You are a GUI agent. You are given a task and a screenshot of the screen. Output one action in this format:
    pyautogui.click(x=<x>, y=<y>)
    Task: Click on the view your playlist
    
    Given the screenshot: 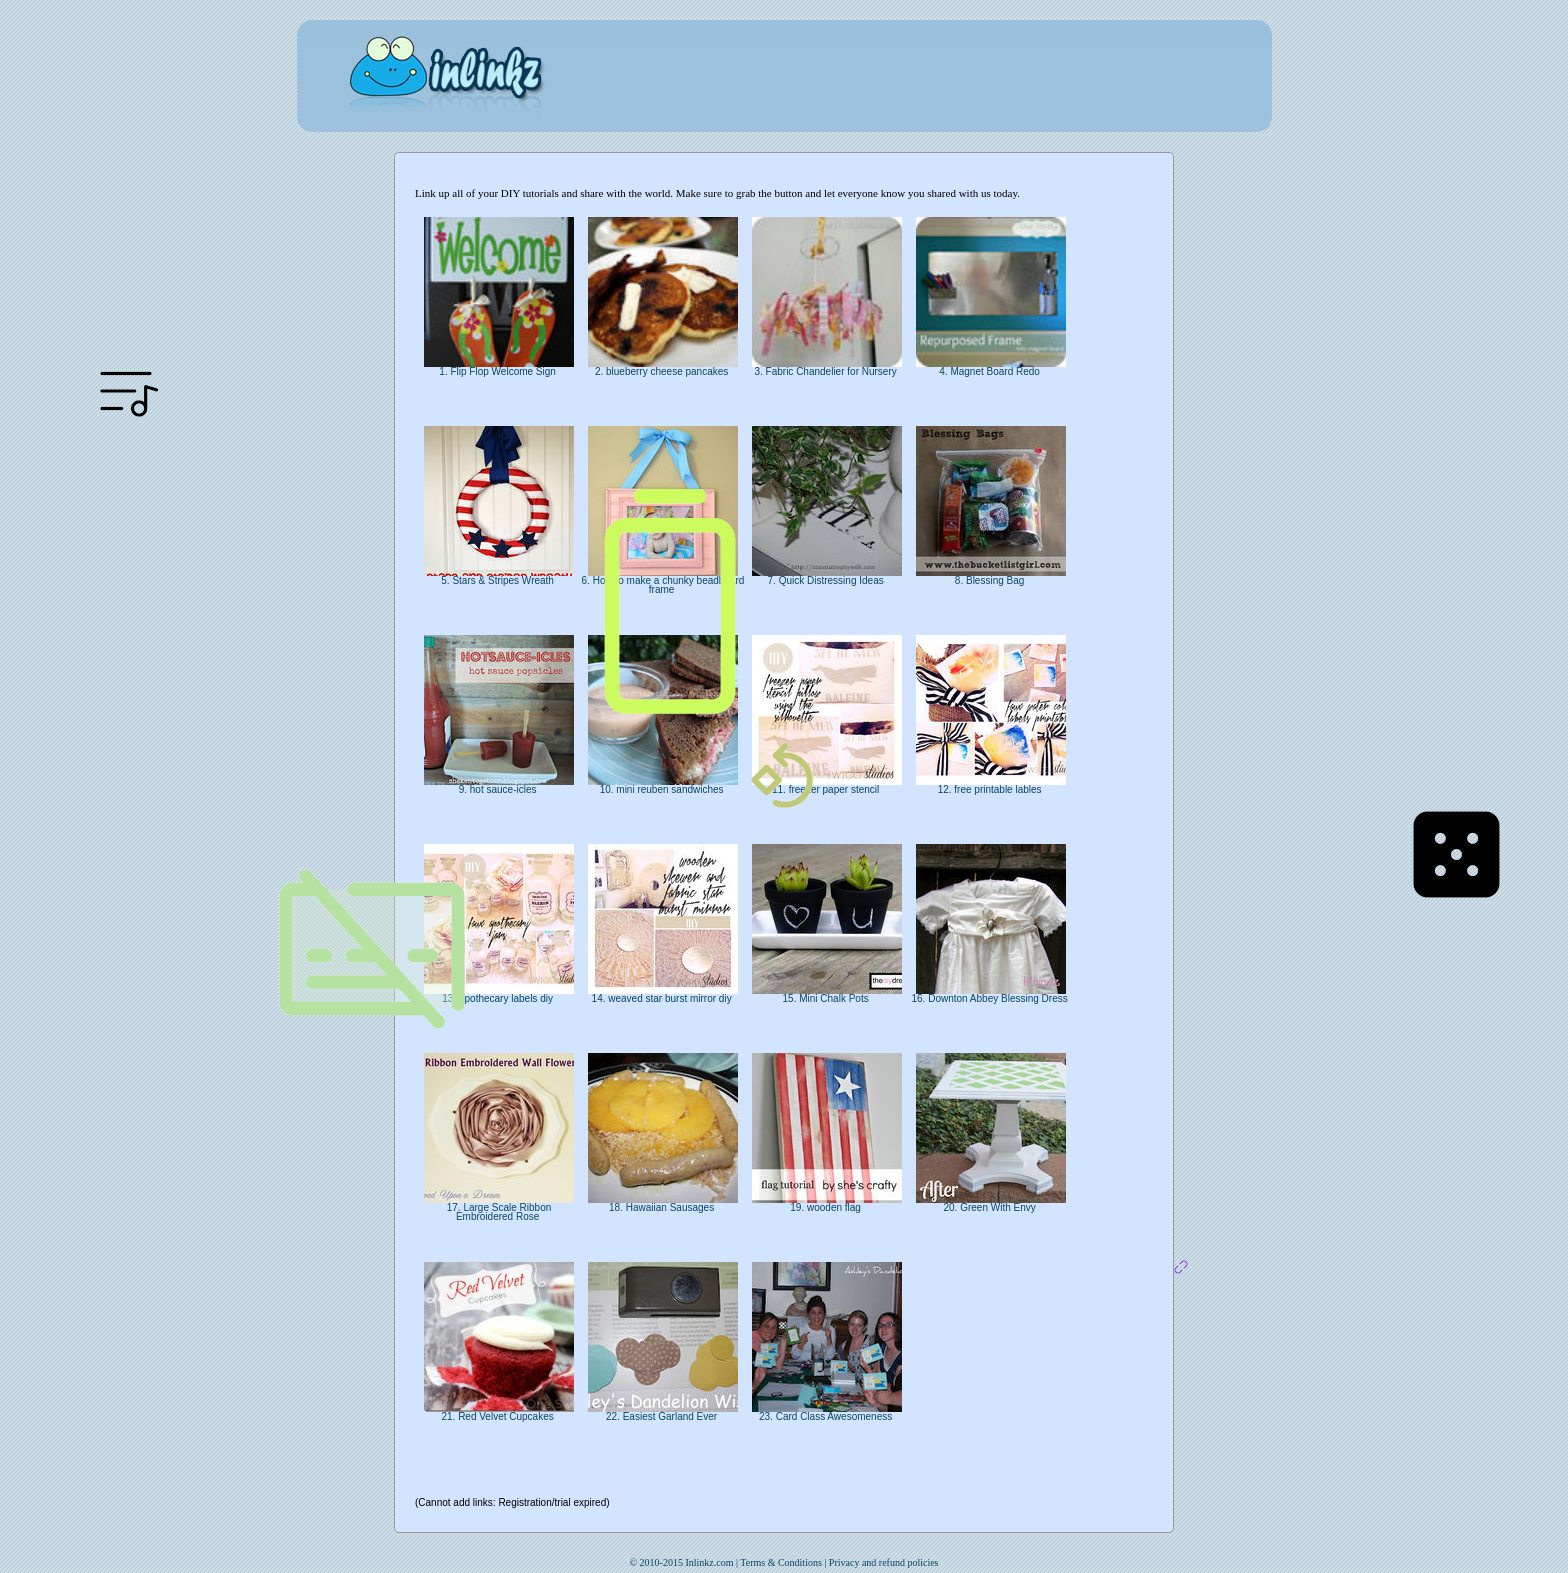 What is the action you would take?
    pyautogui.click(x=126, y=391)
    